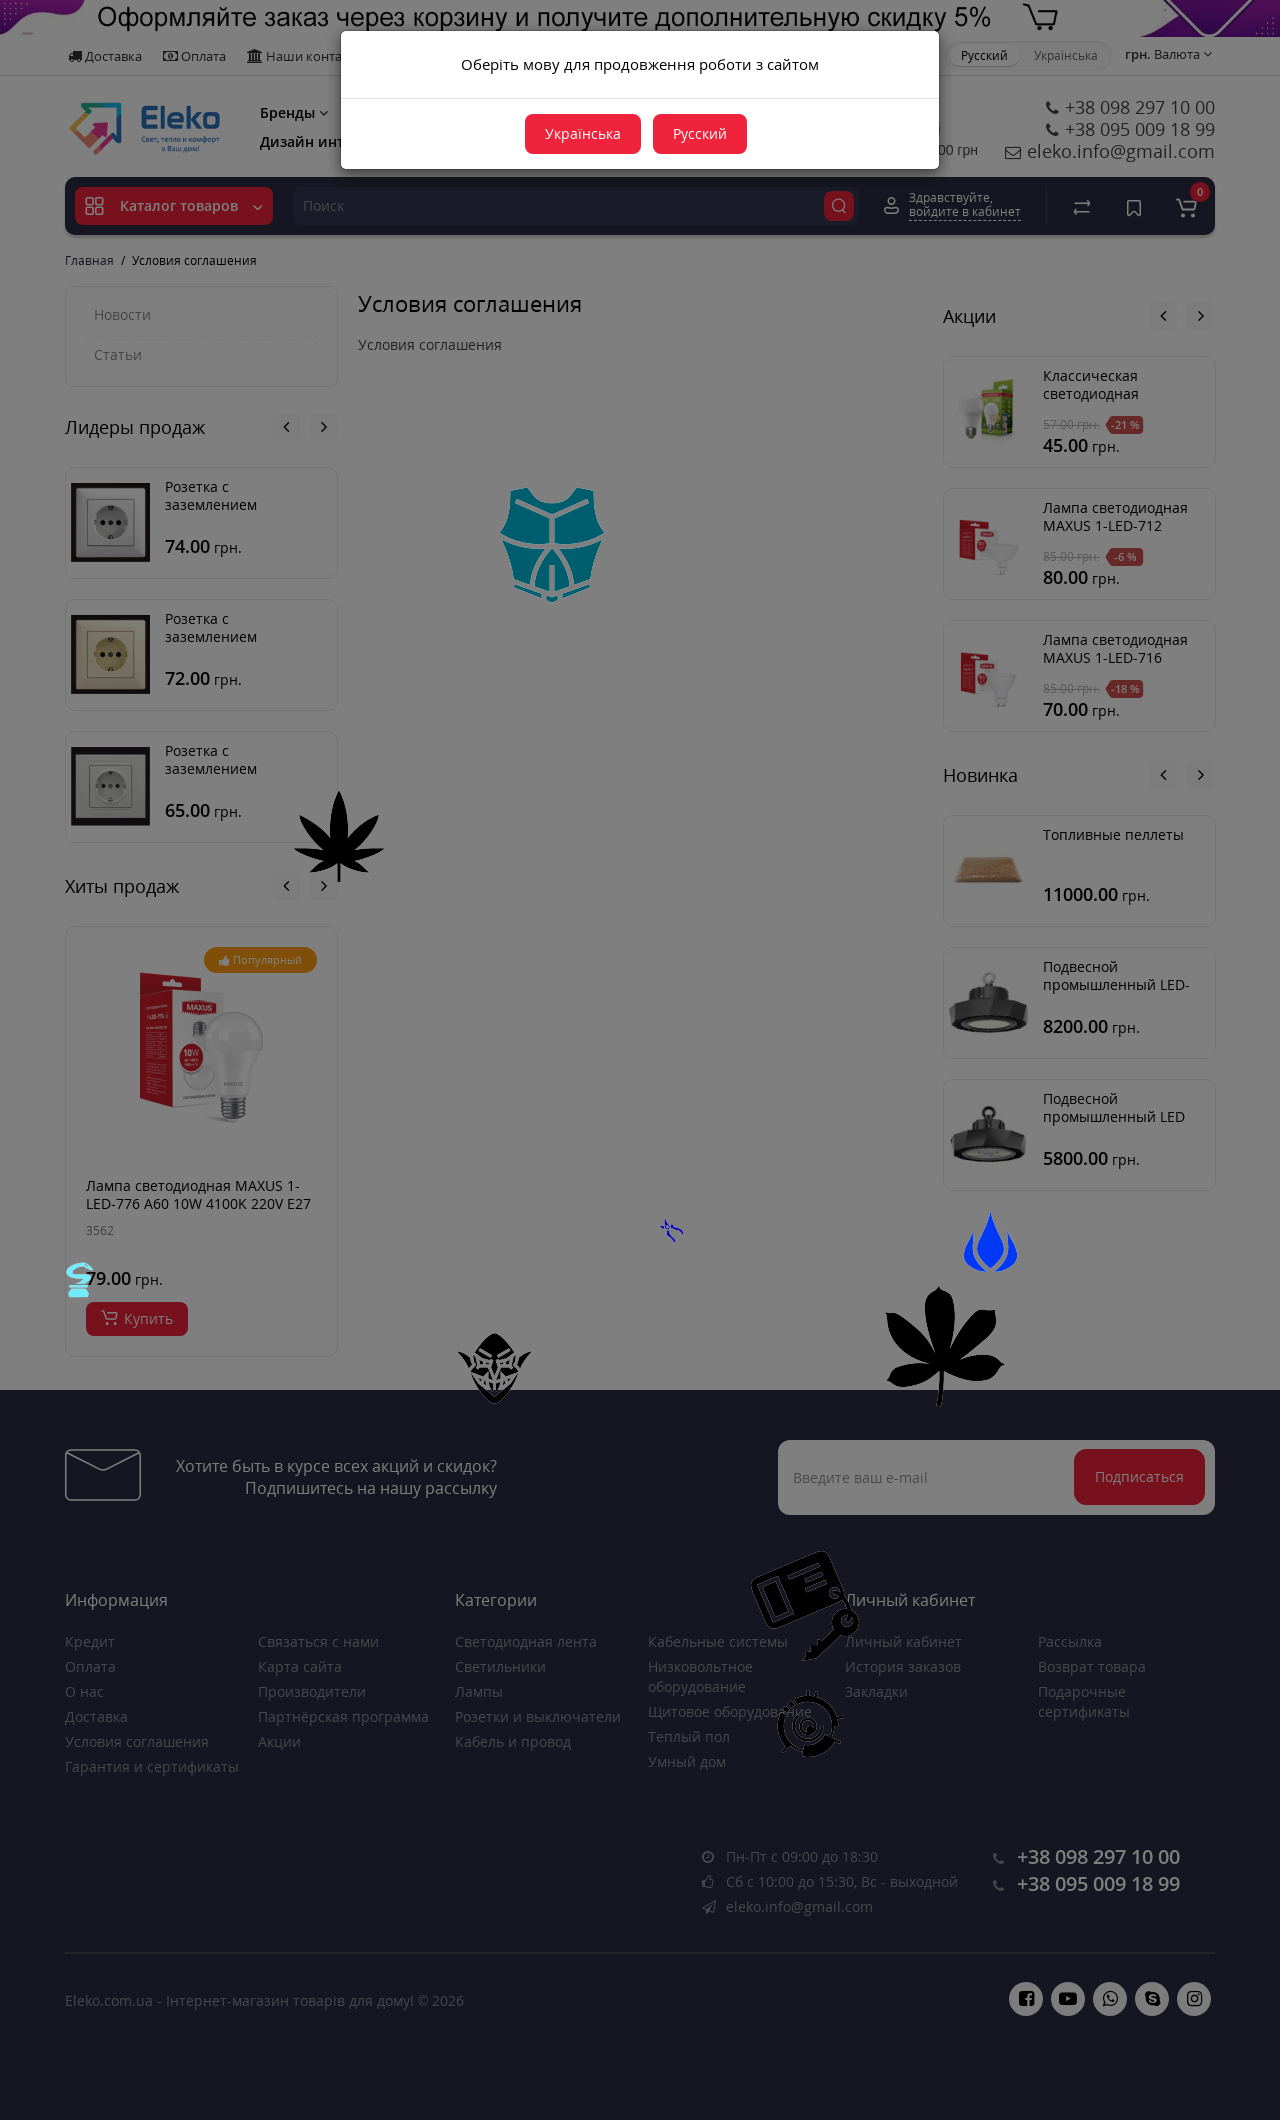 The width and height of the screenshot is (1280, 2120). Describe the element at coordinates (78, 1279) in the screenshot. I see `access potion or alchemy inventory` at that location.